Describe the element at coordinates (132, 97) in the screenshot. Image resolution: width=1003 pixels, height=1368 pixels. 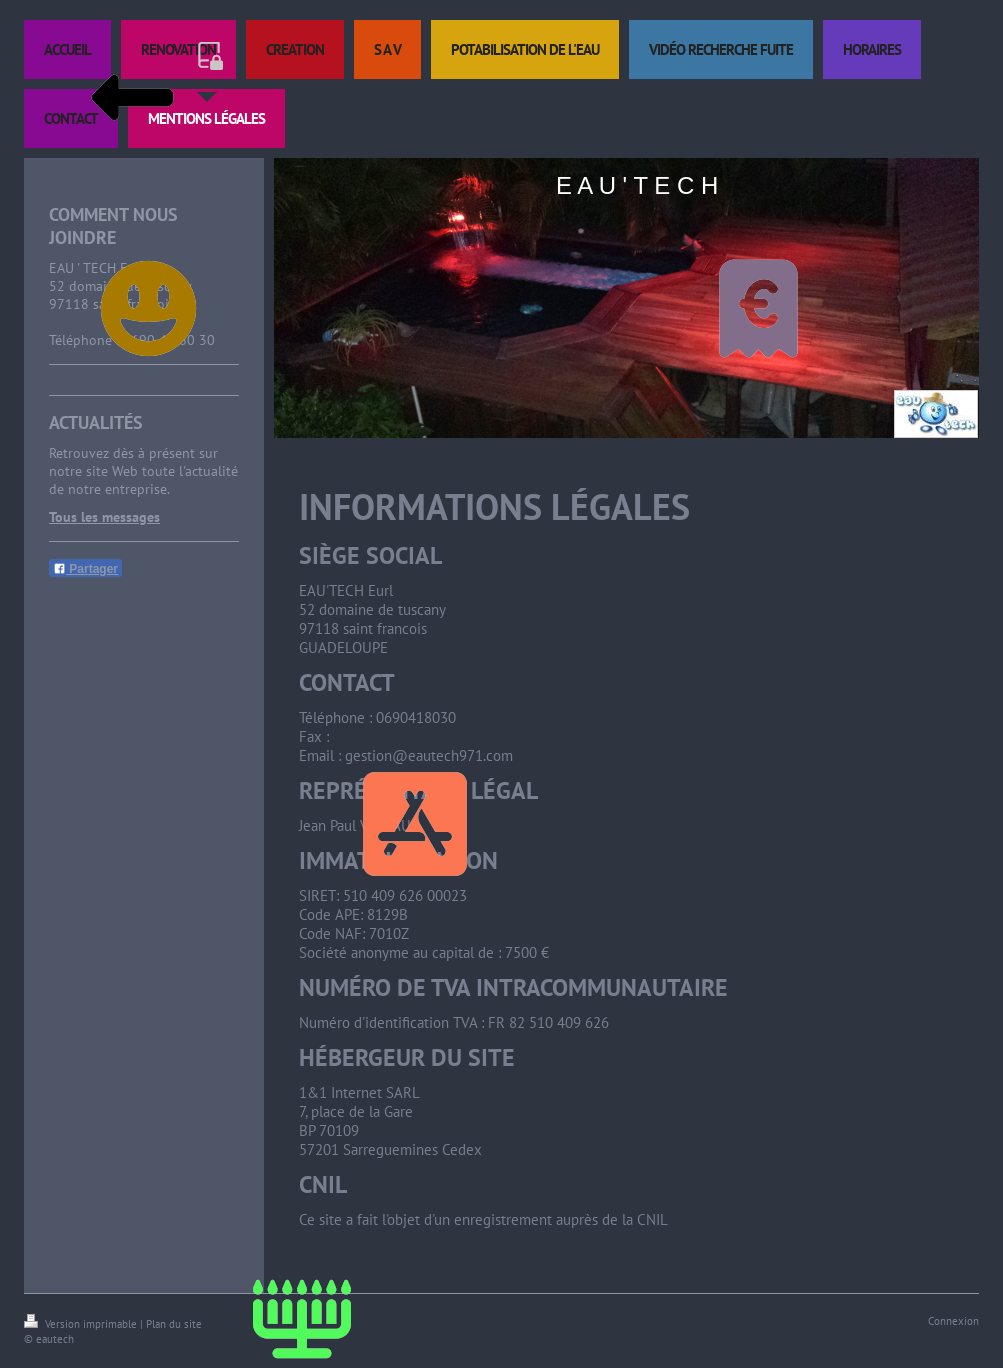
I see `go back to the previous screen` at that location.